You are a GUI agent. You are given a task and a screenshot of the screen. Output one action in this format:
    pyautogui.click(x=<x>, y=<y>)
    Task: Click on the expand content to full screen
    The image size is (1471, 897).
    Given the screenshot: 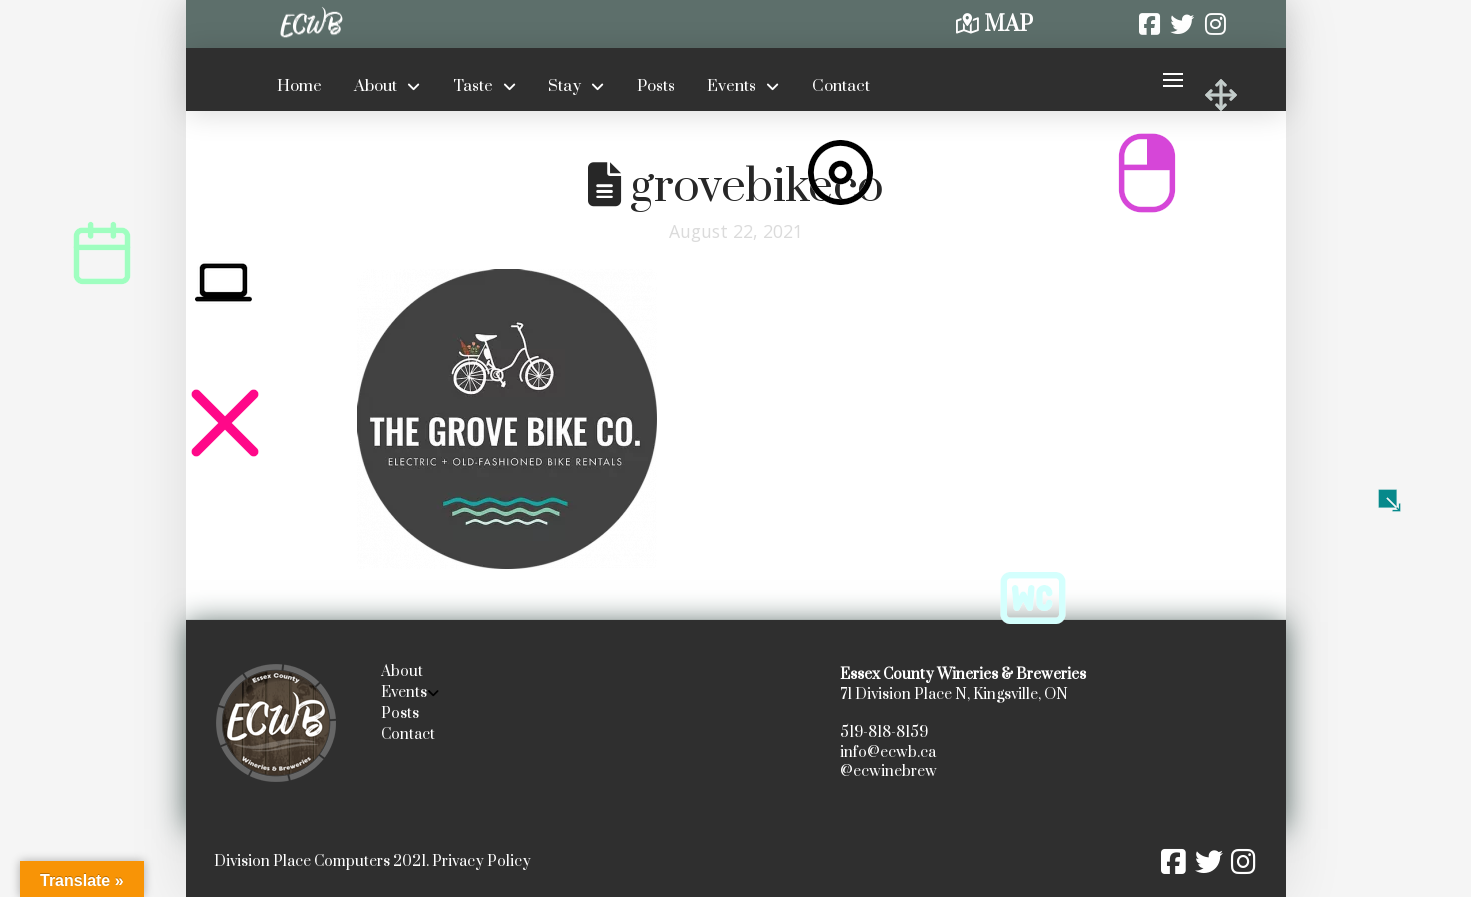 What is the action you would take?
    pyautogui.click(x=1389, y=500)
    